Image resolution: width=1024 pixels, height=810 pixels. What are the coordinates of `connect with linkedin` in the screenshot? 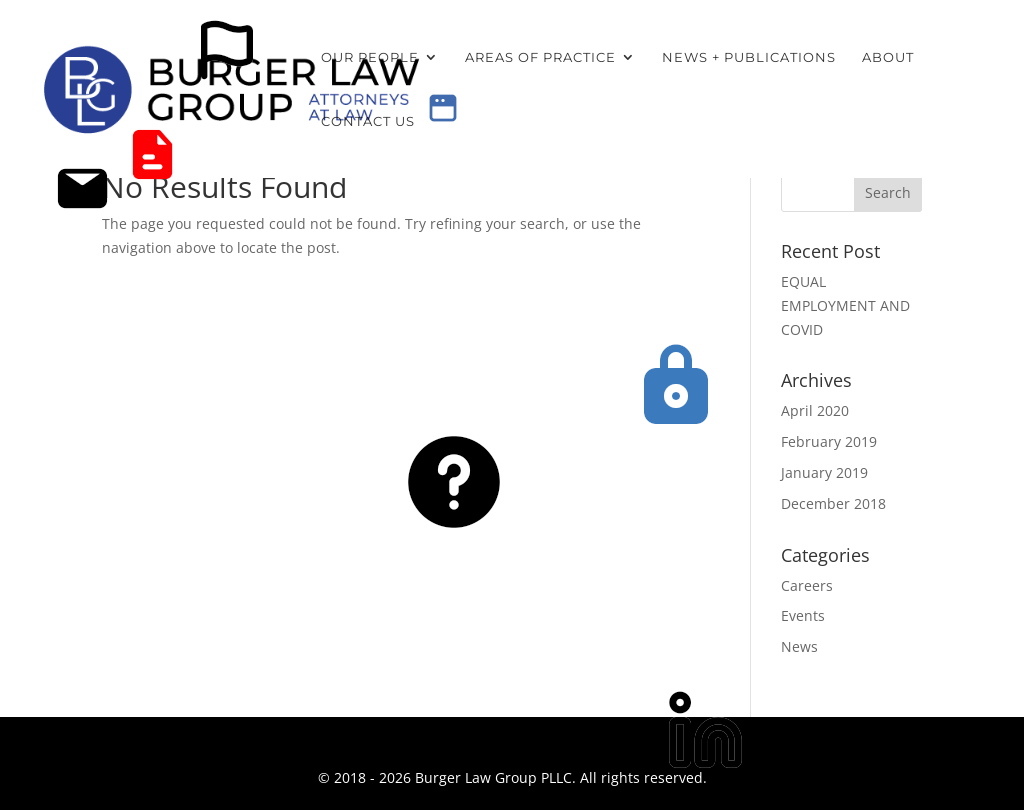 It's located at (705, 731).